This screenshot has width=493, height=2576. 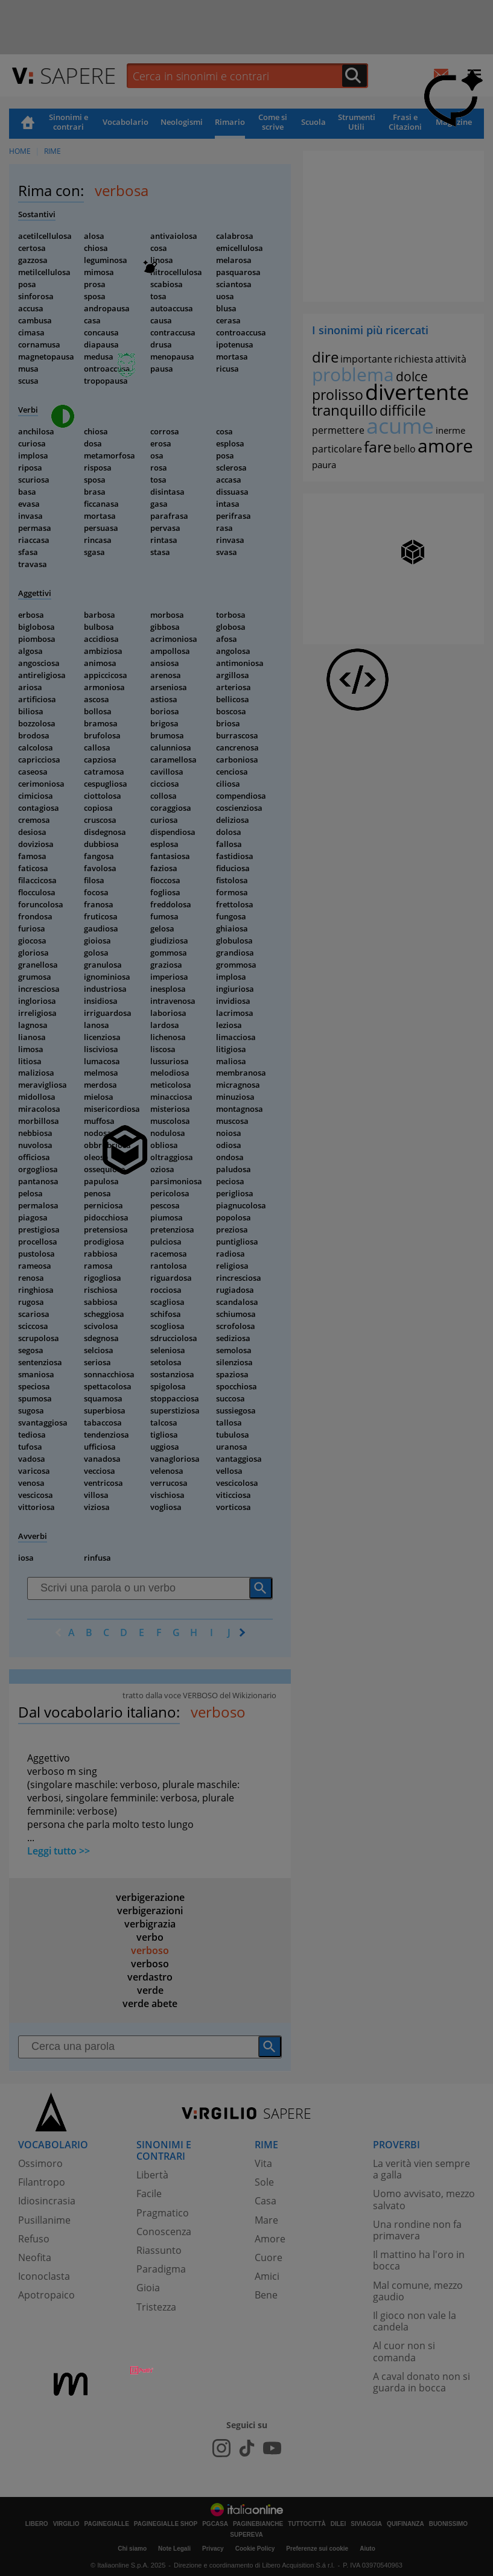 What do you see at coordinates (71, 2384) in the screenshot?
I see `open the Mezmo app` at bounding box center [71, 2384].